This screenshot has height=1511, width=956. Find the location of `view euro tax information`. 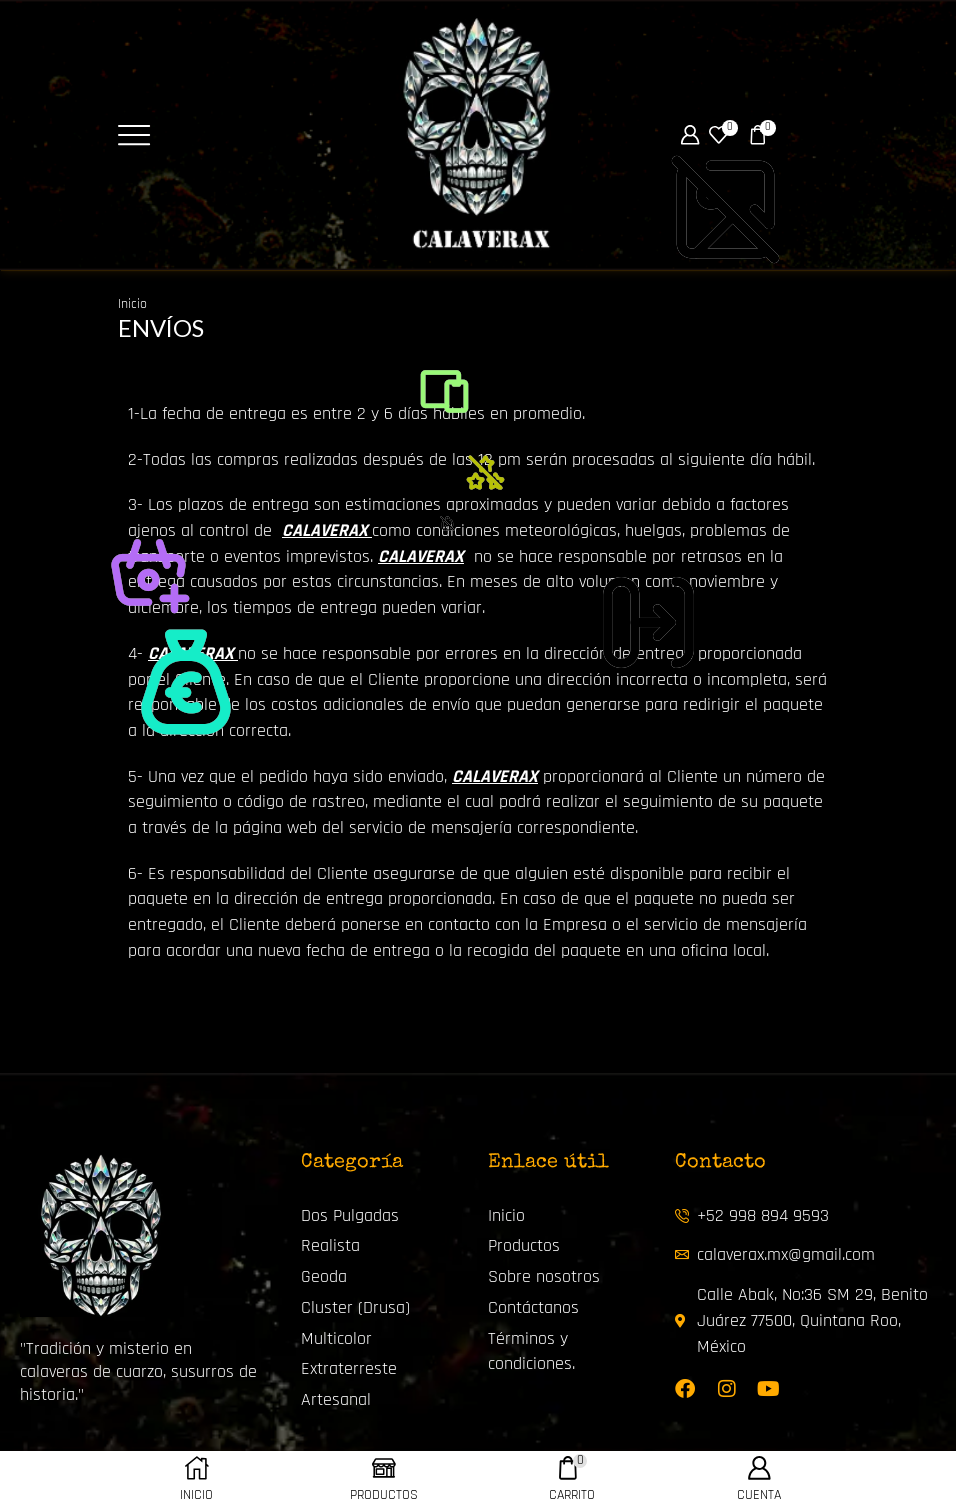

view euro tax information is located at coordinates (186, 682).